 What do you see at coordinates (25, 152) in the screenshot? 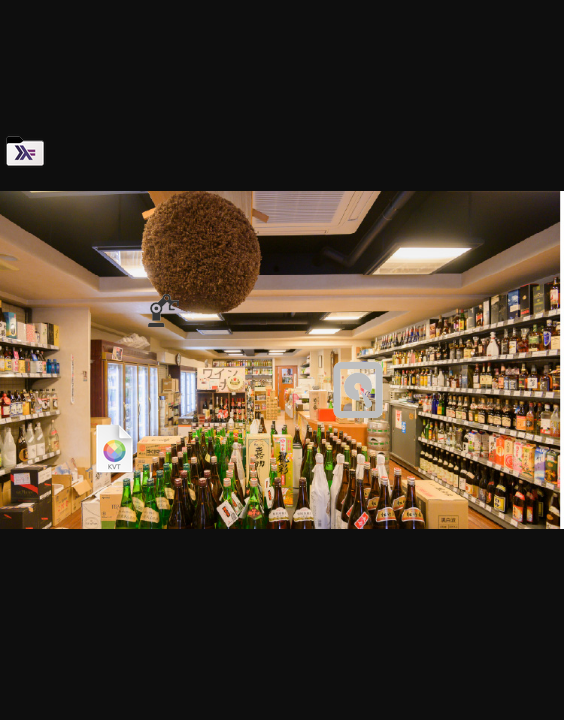
I see `open folder containing haskell project files` at bounding box center [25, 152].